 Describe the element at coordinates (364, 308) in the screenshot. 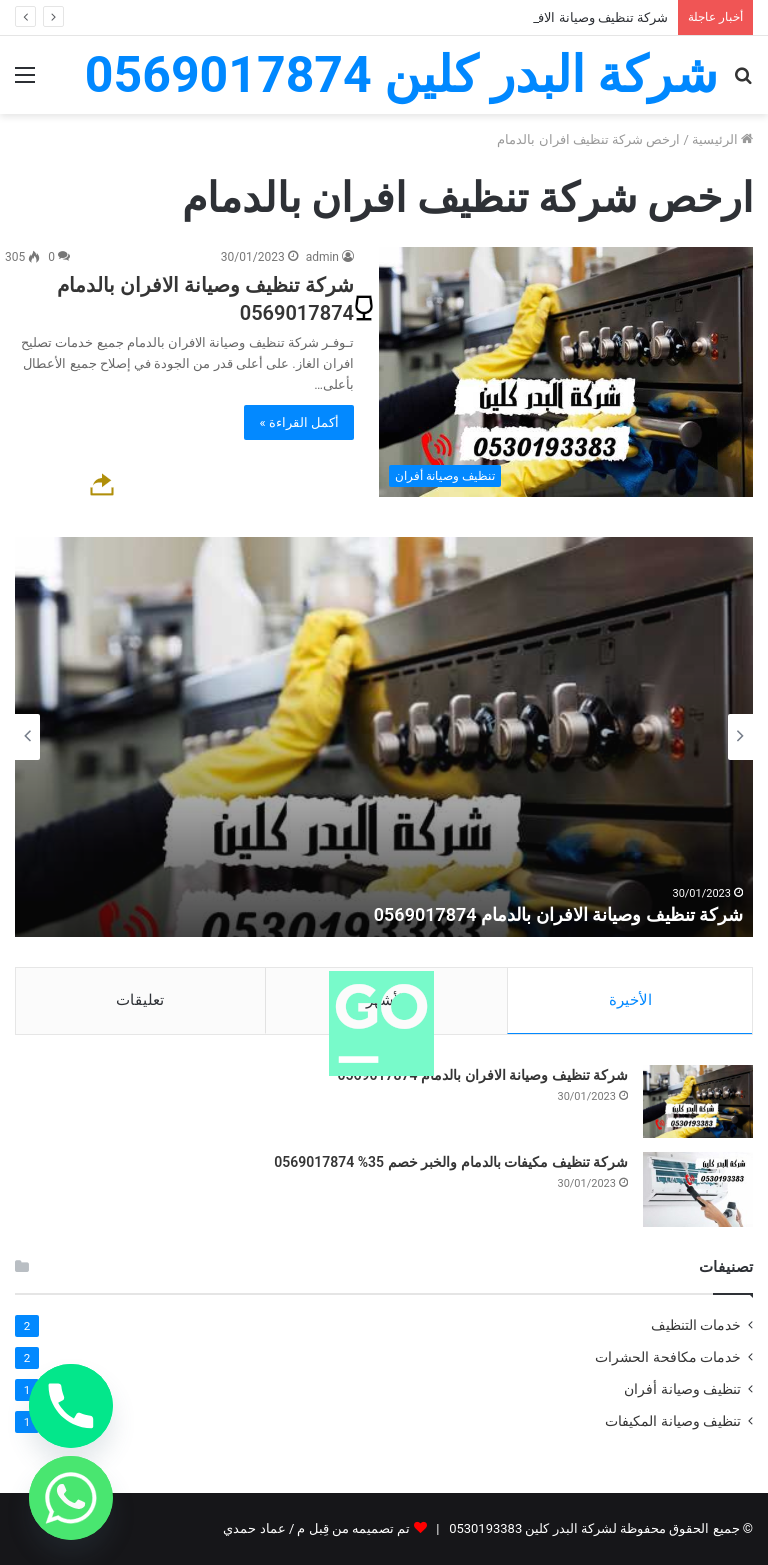

I see `browse wine or beverage menu` at that location.